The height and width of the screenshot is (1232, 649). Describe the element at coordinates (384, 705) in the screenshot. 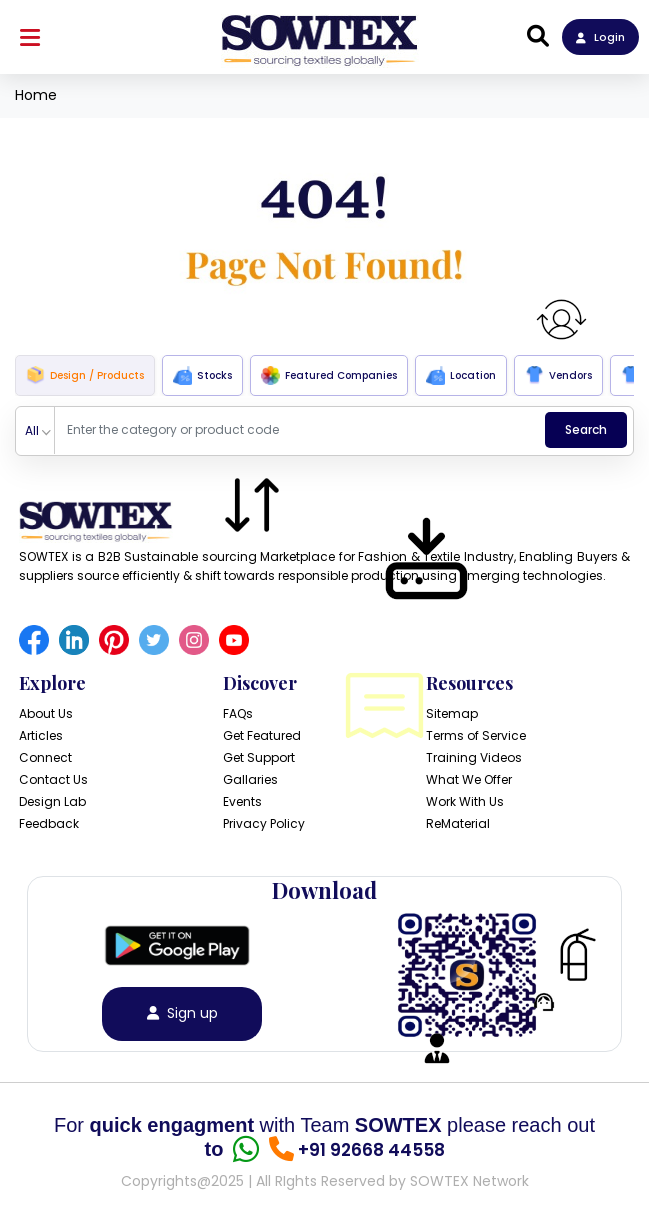

I see `view purchase receipt or transaction history` at that location.